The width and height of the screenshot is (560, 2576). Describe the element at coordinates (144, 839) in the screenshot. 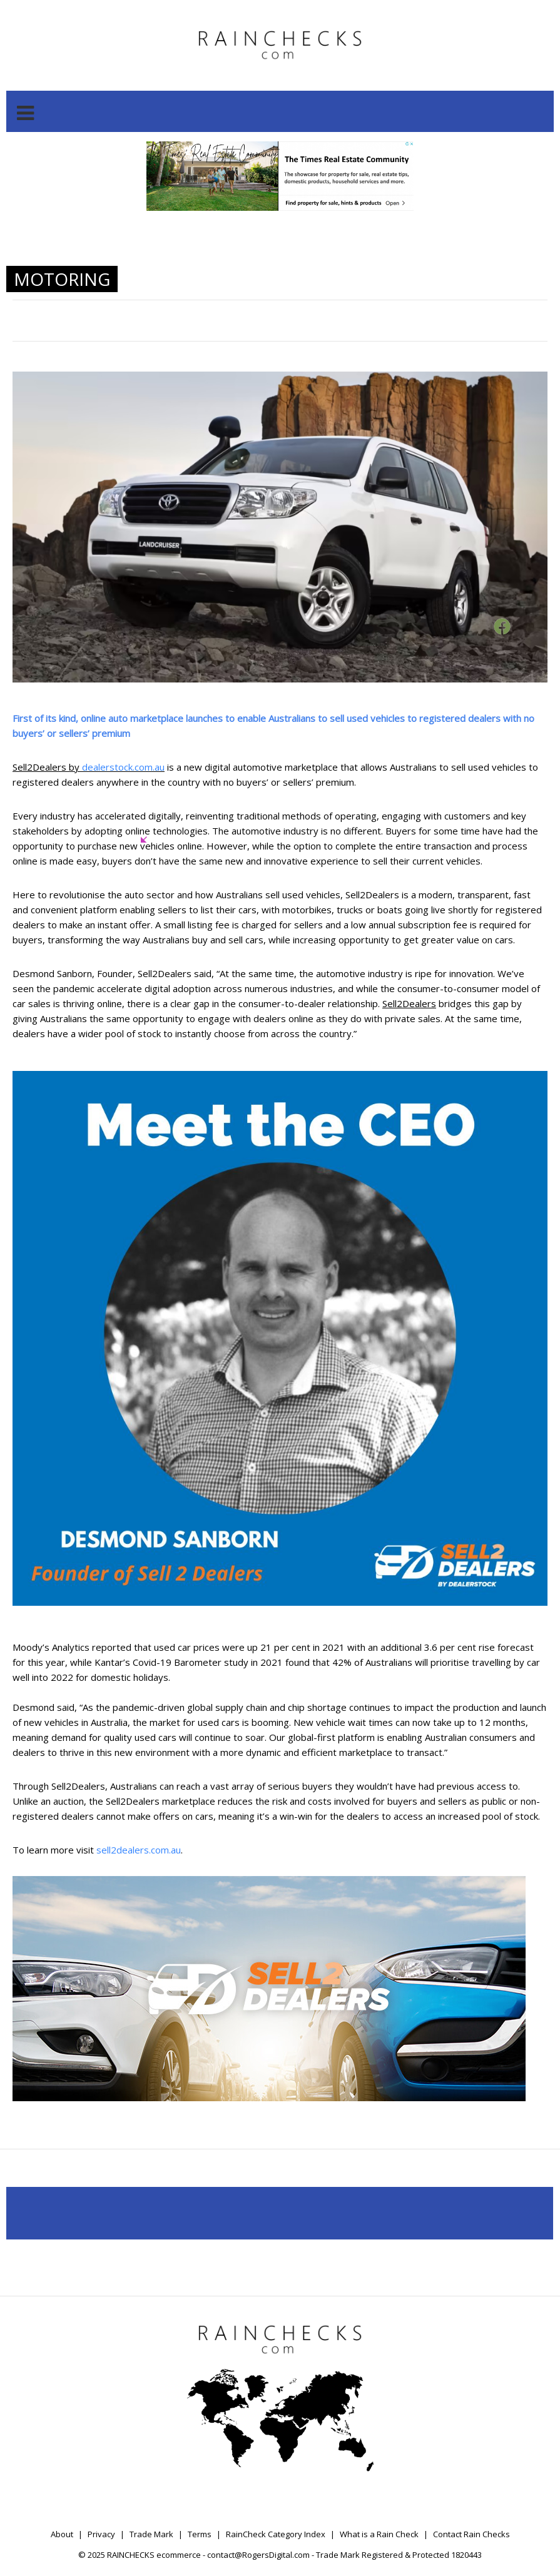

I see `navigate to previous or lower-level content` at that location.